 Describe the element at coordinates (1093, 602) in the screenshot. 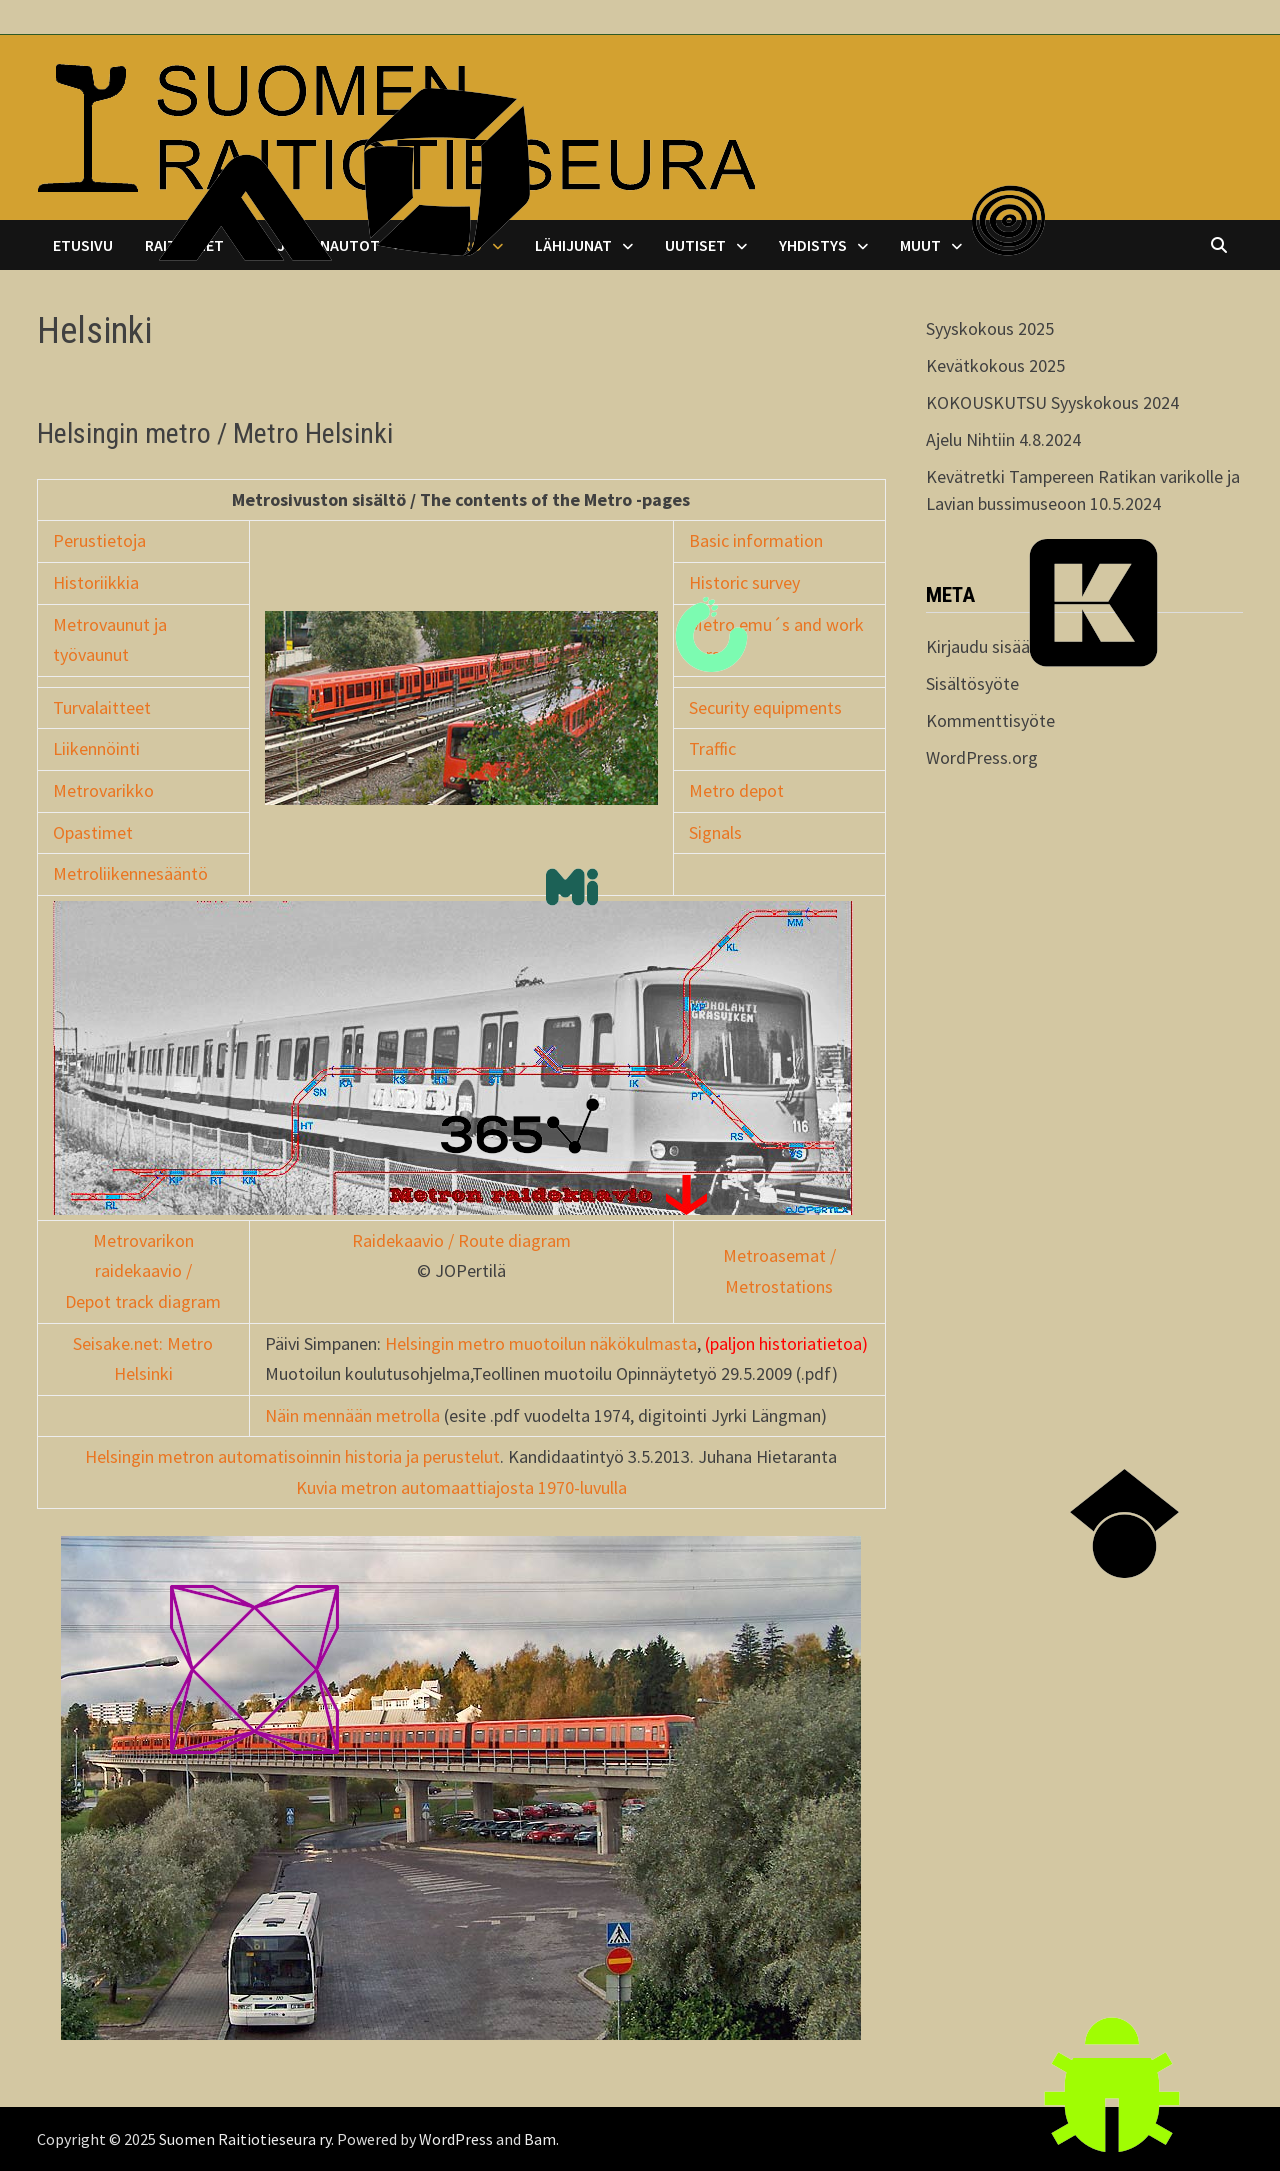

I see `korvue brand logo` at that location.